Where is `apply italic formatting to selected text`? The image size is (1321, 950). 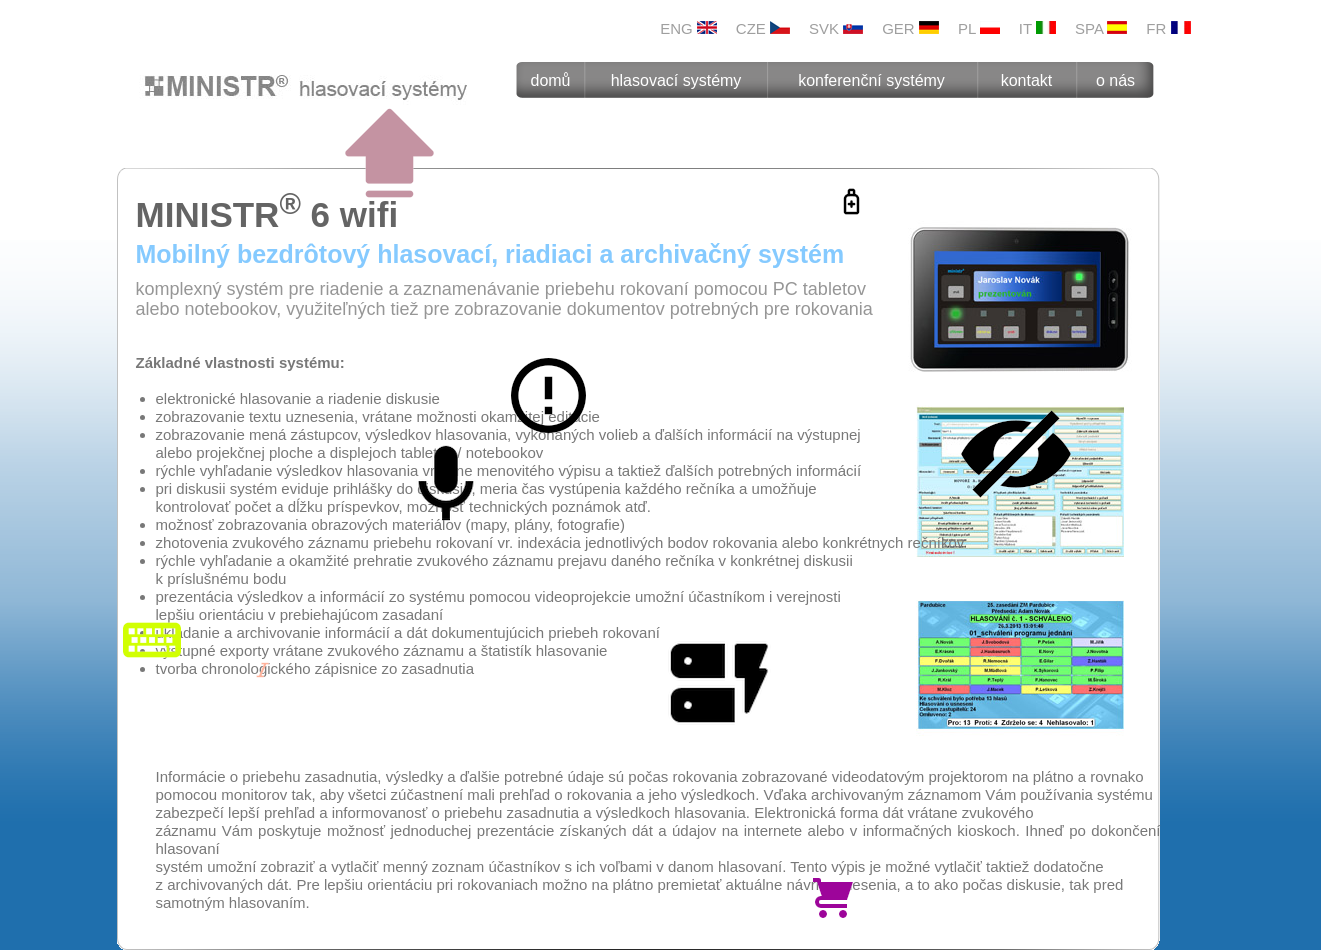 apply italic formatting to selected text is located at coordinates (263, 670).